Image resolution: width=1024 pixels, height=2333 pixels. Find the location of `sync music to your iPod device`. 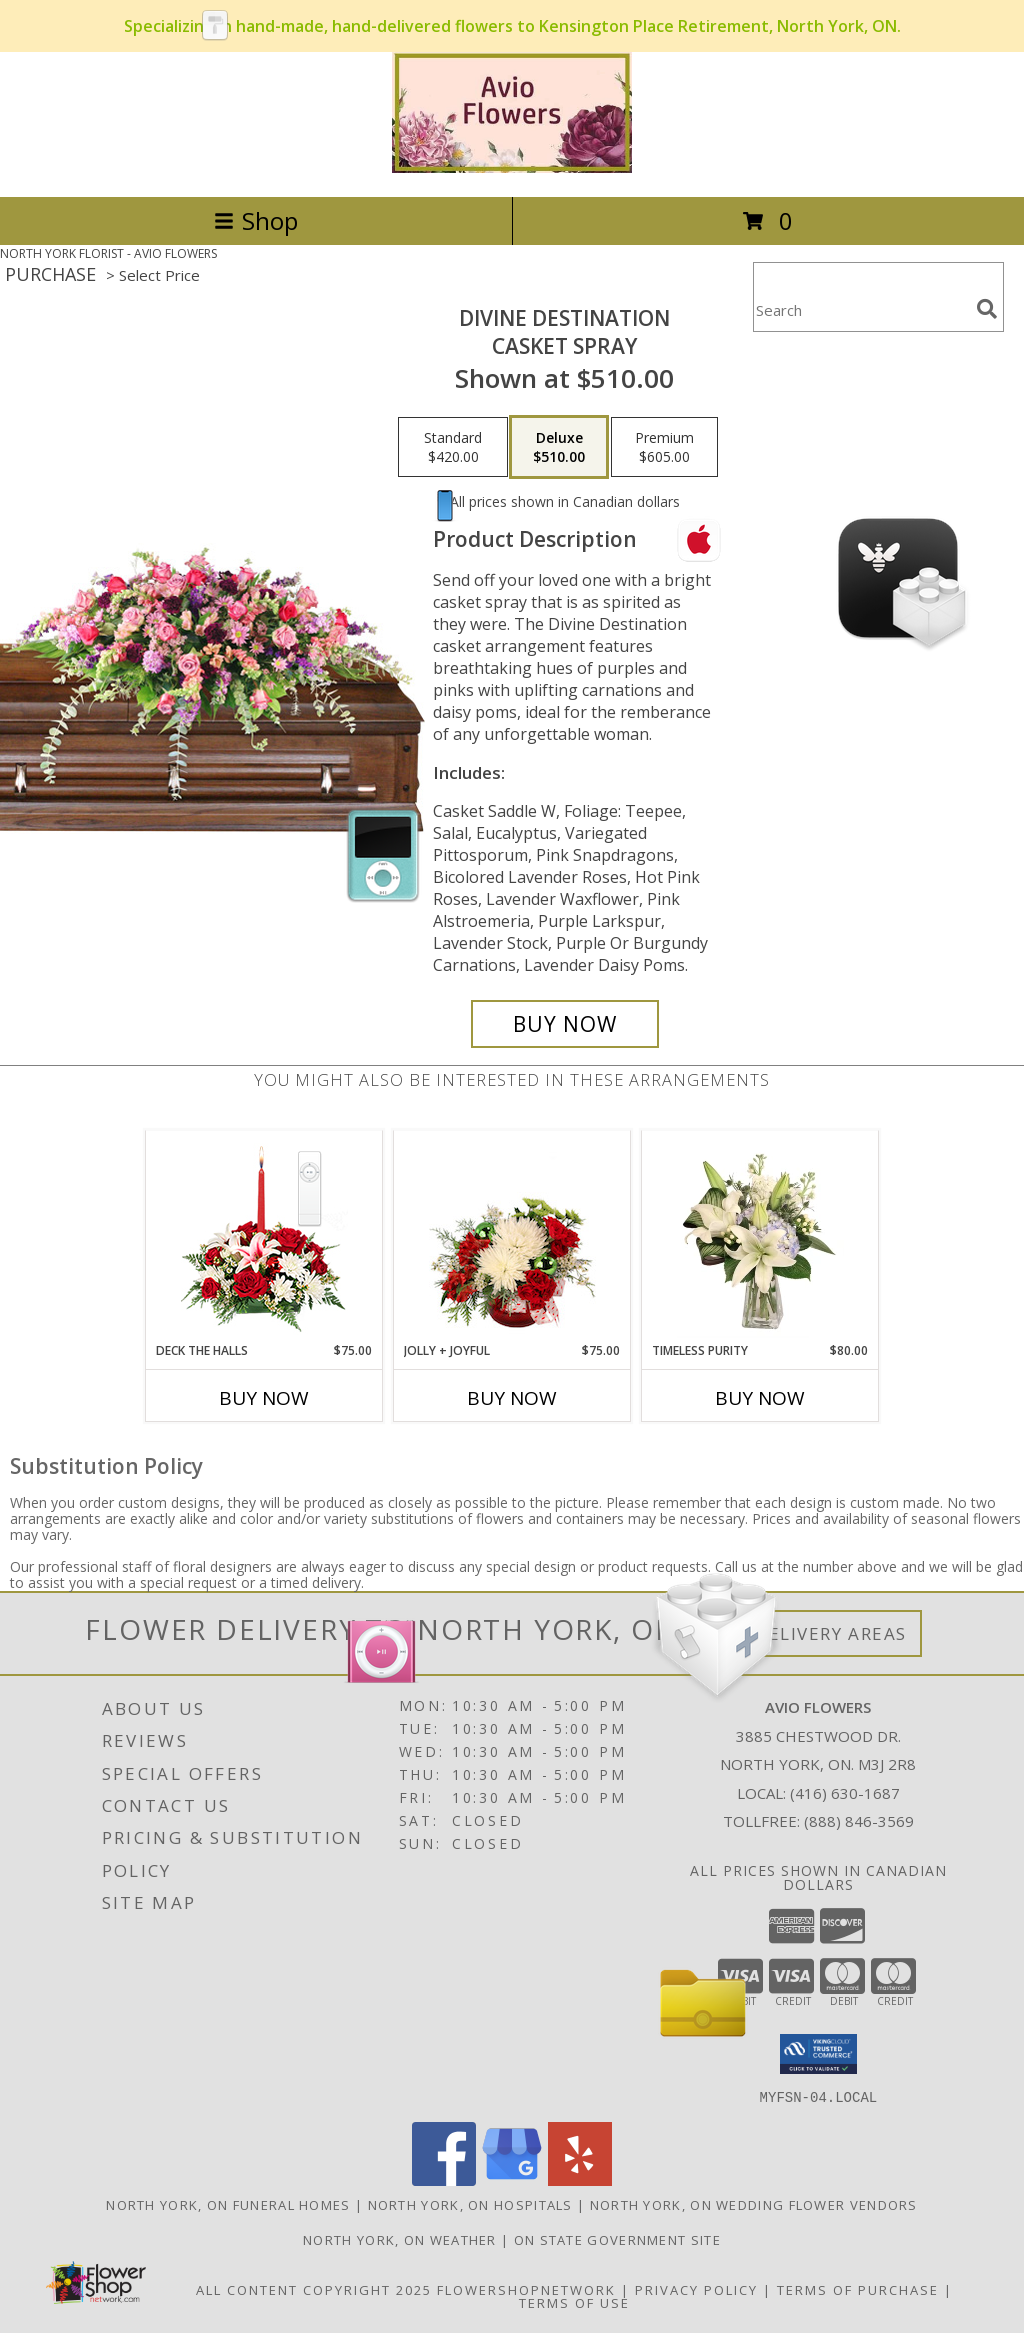

sync music to your iPod device is located at coordinates (309, 1189).